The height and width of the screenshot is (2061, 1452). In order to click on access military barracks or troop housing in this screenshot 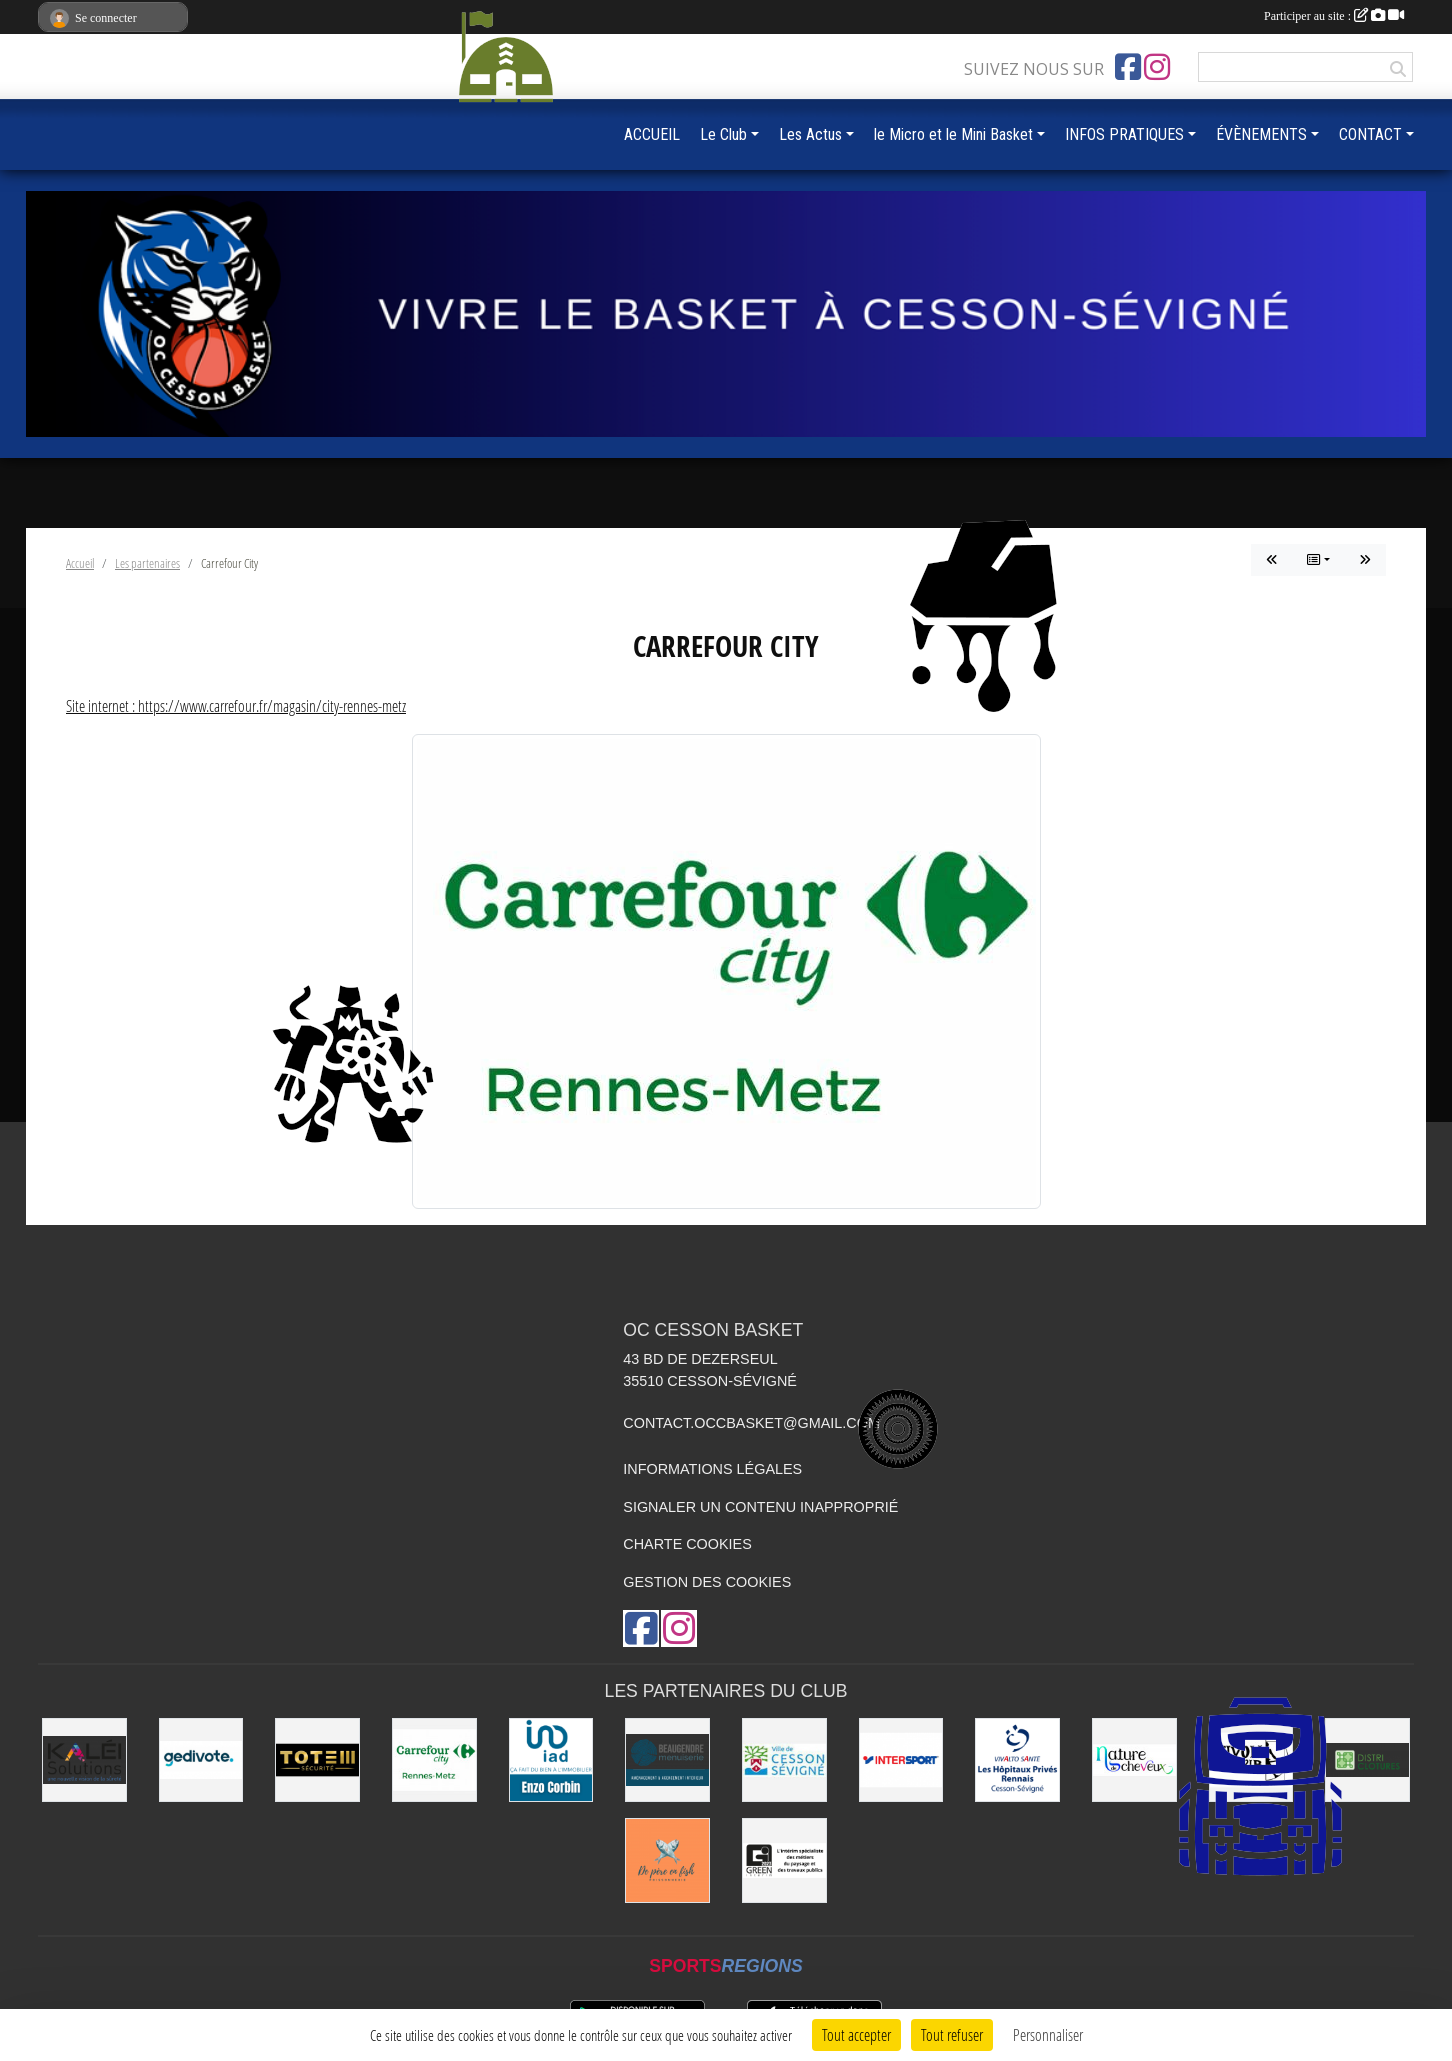, I will do `click(506, 58)`.